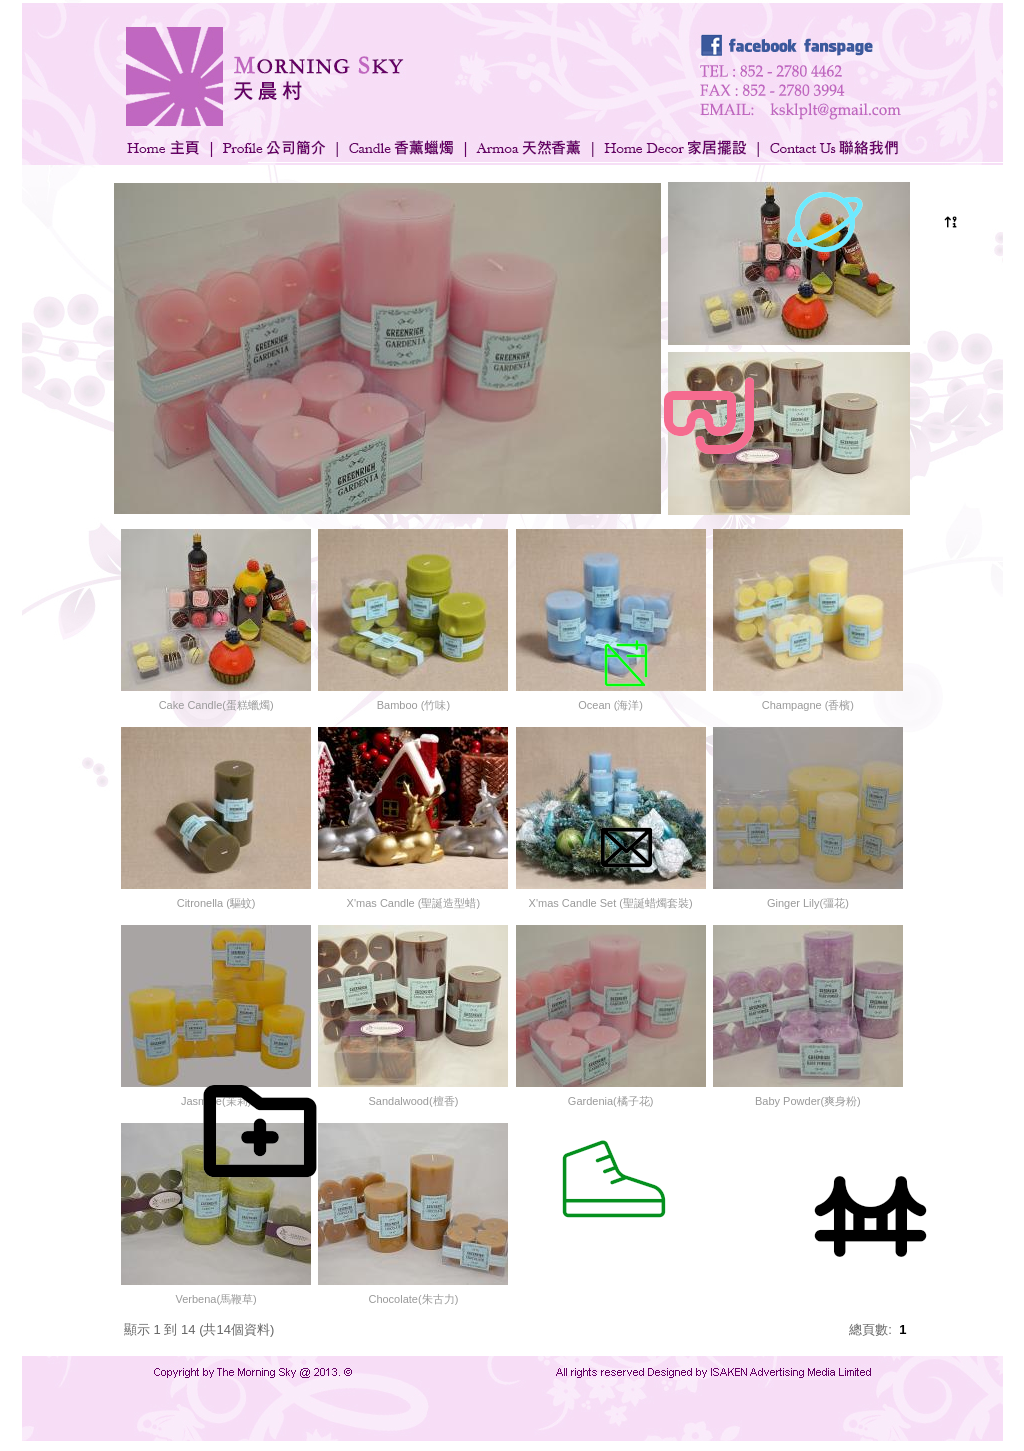 This screenshot has width=1024, height=1451. What do you see at coordinates (260, 1129) in the screenshot?
I see `create a new folder` at bounding box center [260, 1129].